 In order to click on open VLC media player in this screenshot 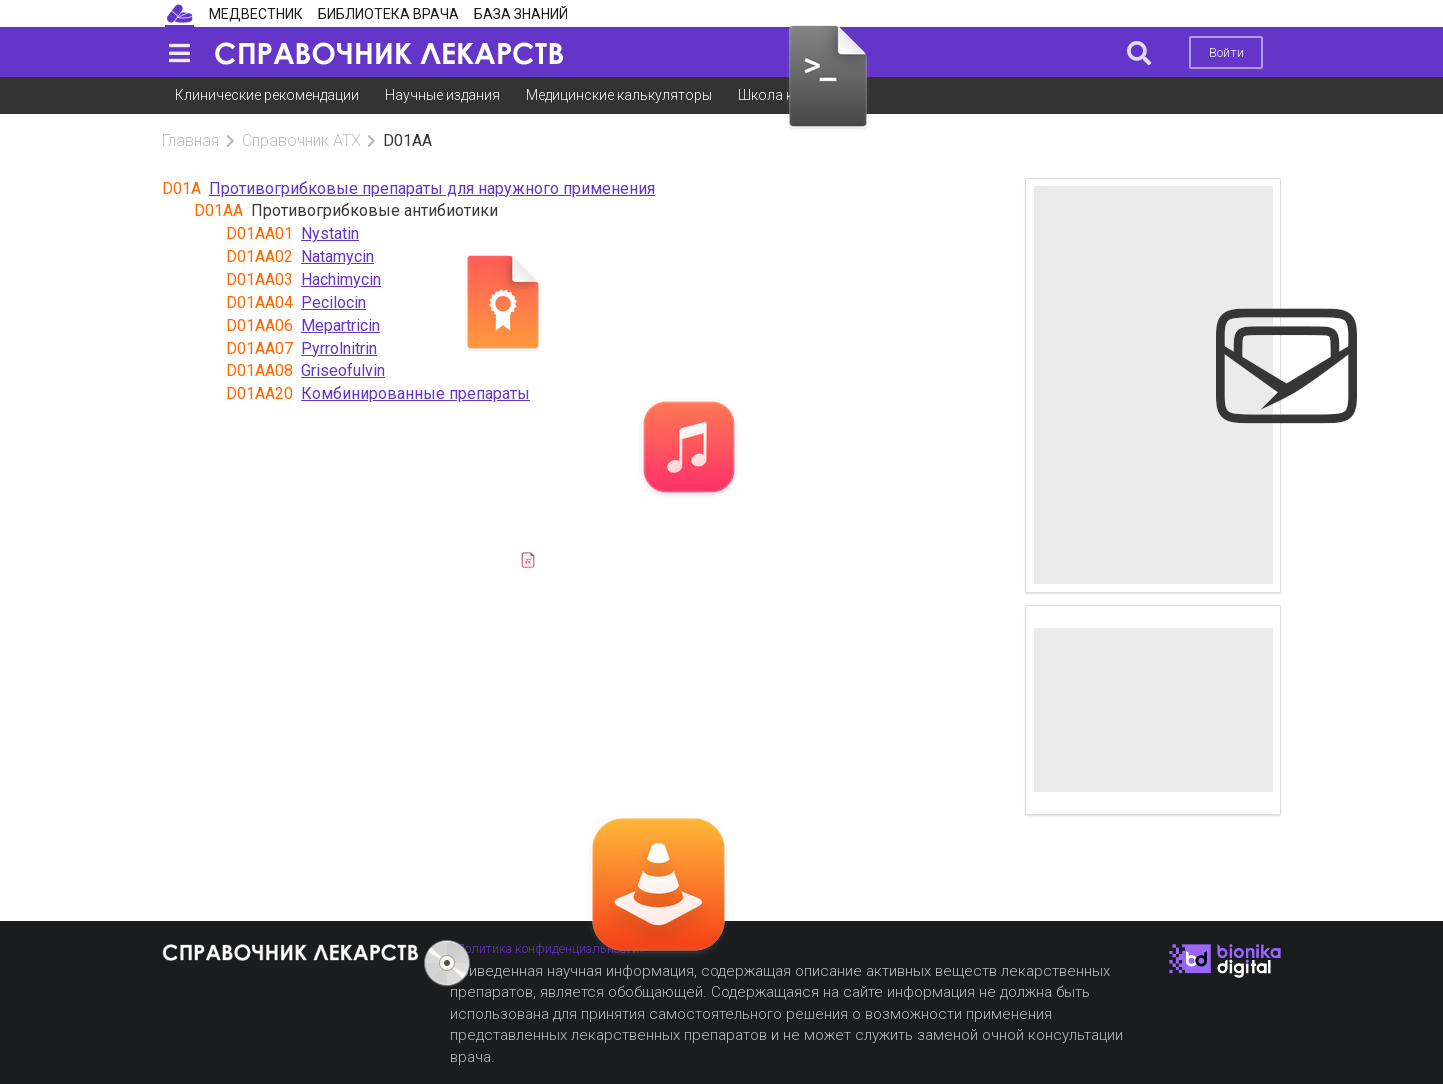, I will do `click(658, 884)`.